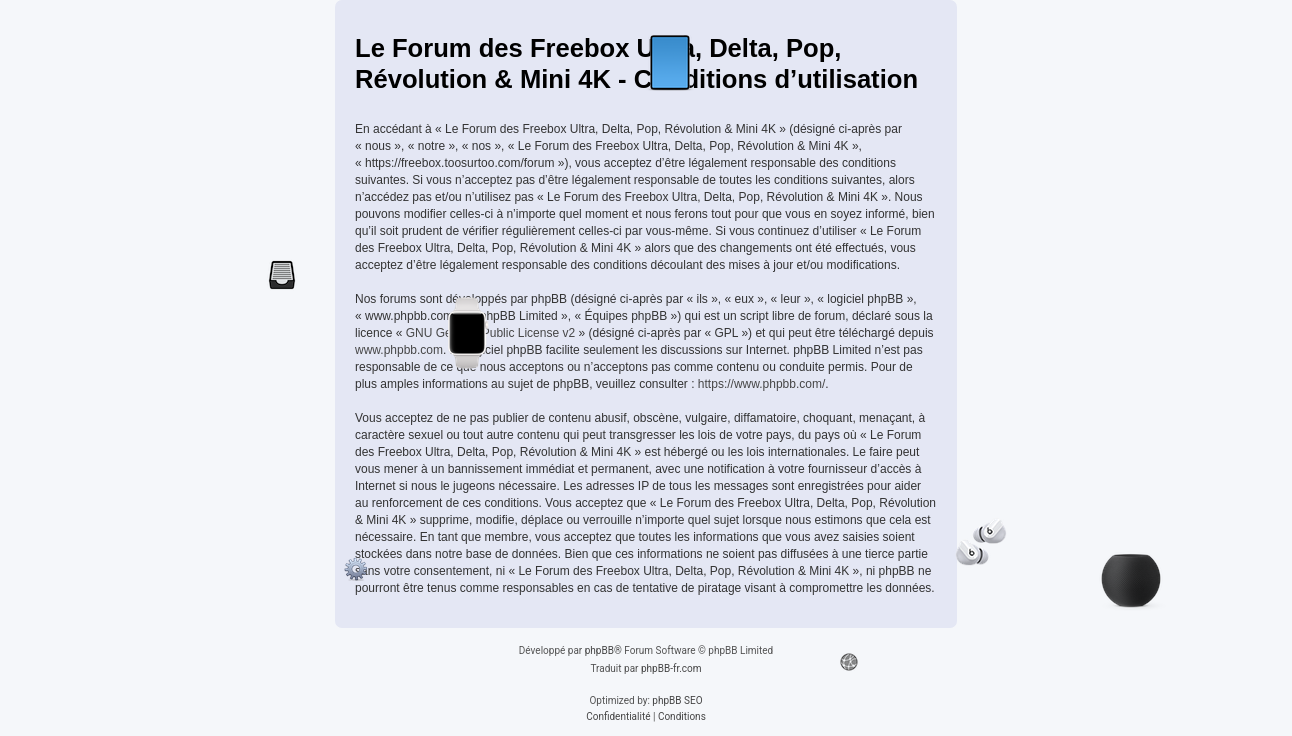 The width and height of the screenshot is (1292, 736). I want to click on access HomePod mini settings, so click(1131, 586).